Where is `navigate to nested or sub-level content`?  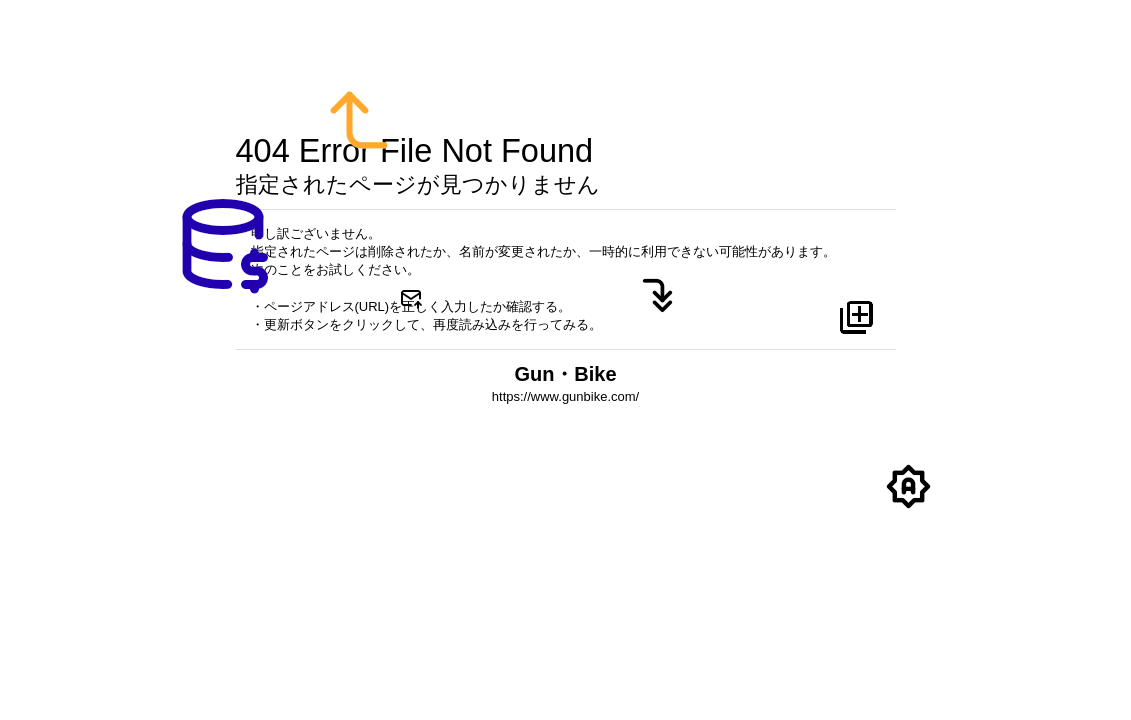 navigate to nested or sub-level content is located at coordinates (658, 296).